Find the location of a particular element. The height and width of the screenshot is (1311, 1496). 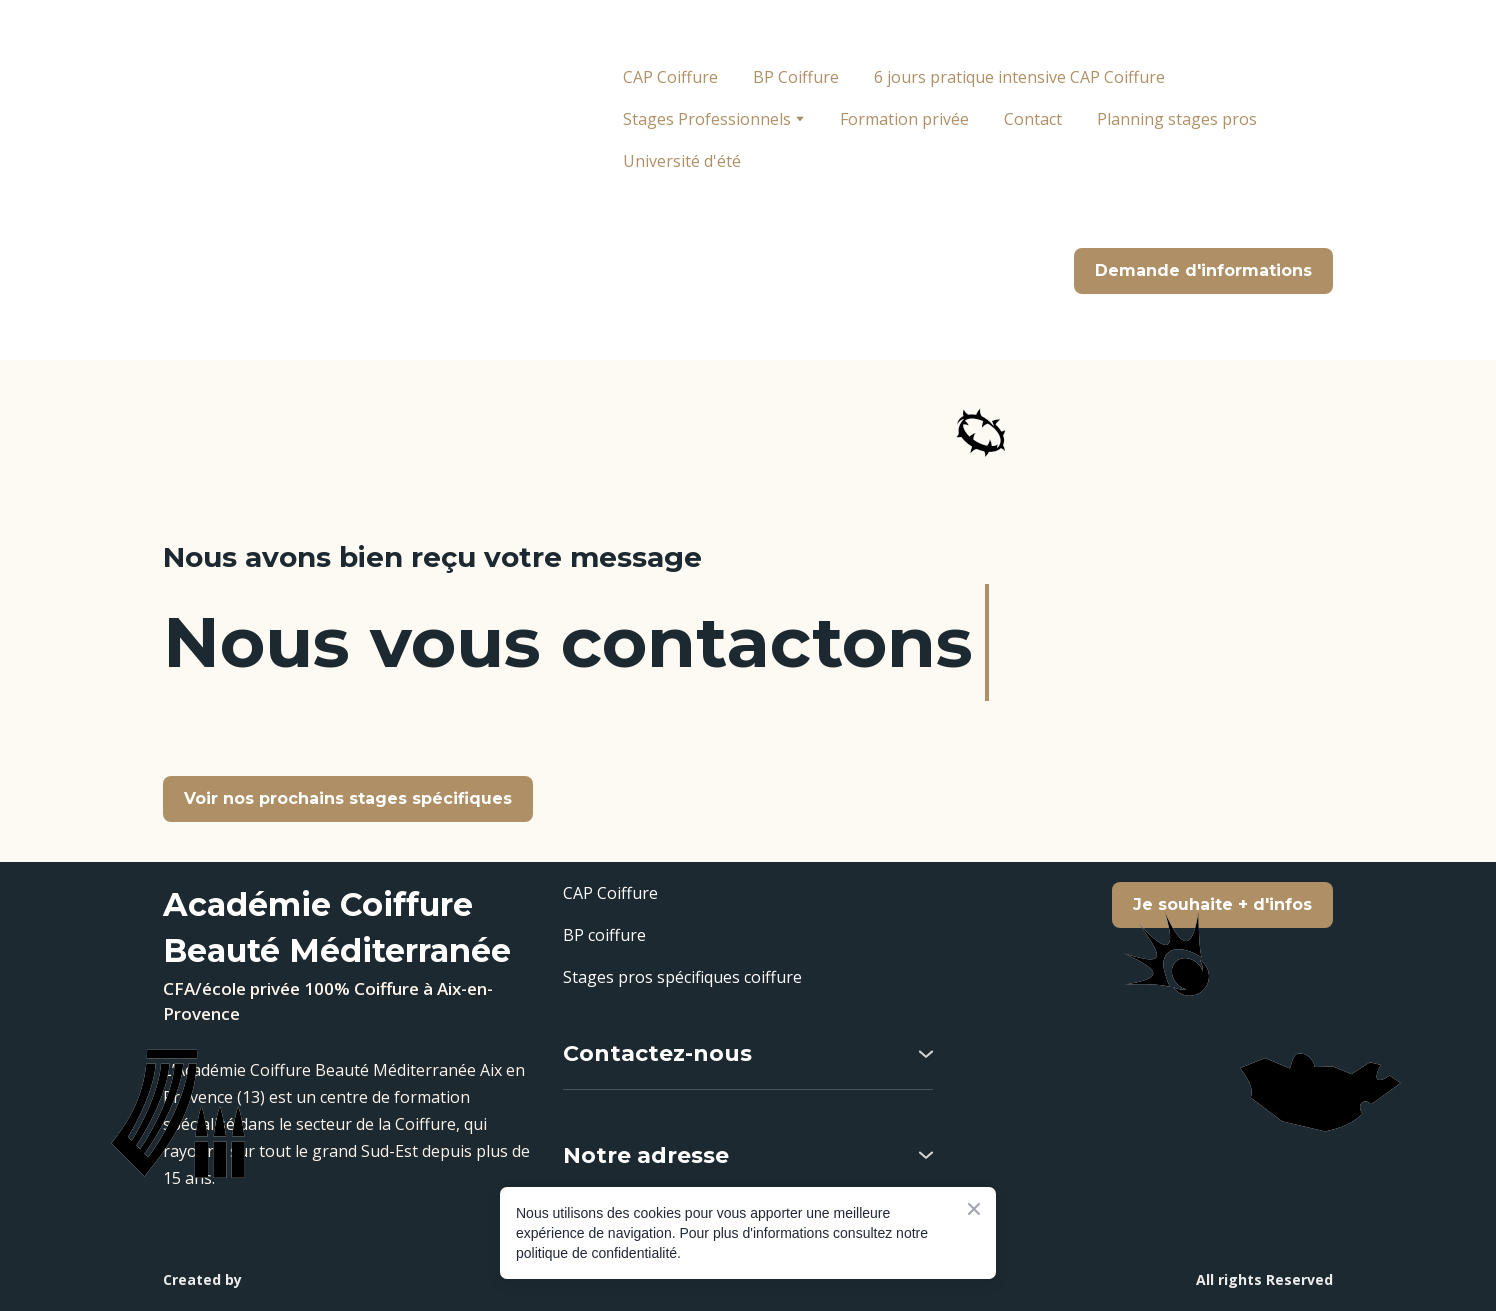

hypersonic melon power-up or special ability is located at coordinates (1166, 952).